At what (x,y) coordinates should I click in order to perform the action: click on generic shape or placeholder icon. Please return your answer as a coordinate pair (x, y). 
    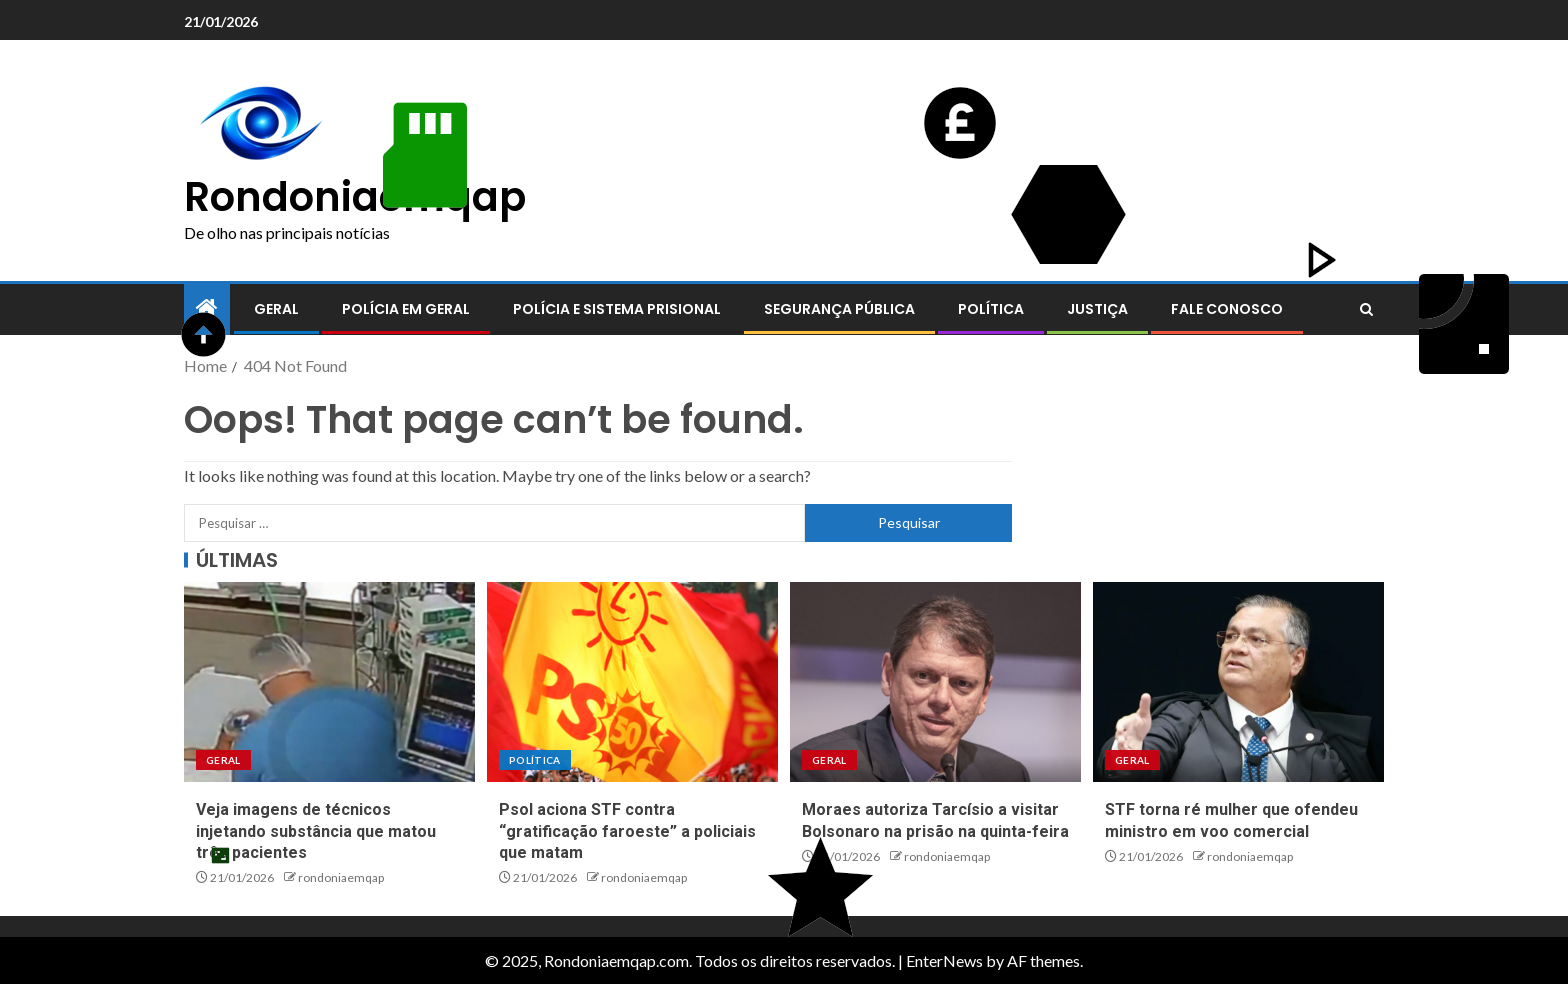
    Looking at the image, I should click on (1068, 214).